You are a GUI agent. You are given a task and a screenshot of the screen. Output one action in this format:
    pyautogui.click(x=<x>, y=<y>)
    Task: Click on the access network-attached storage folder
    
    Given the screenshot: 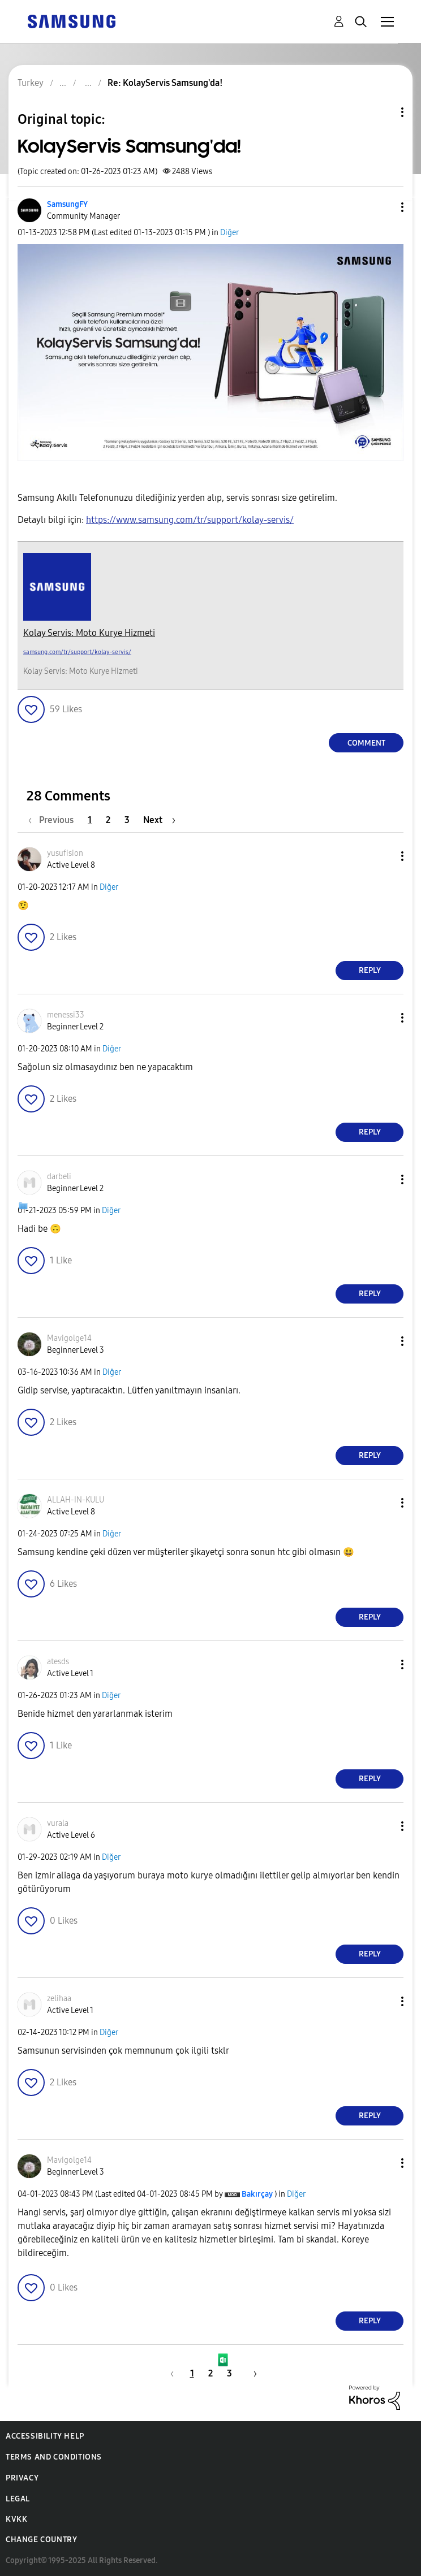 What is the action you would take?
    pyautogui.click(x=23, y=1206)
    